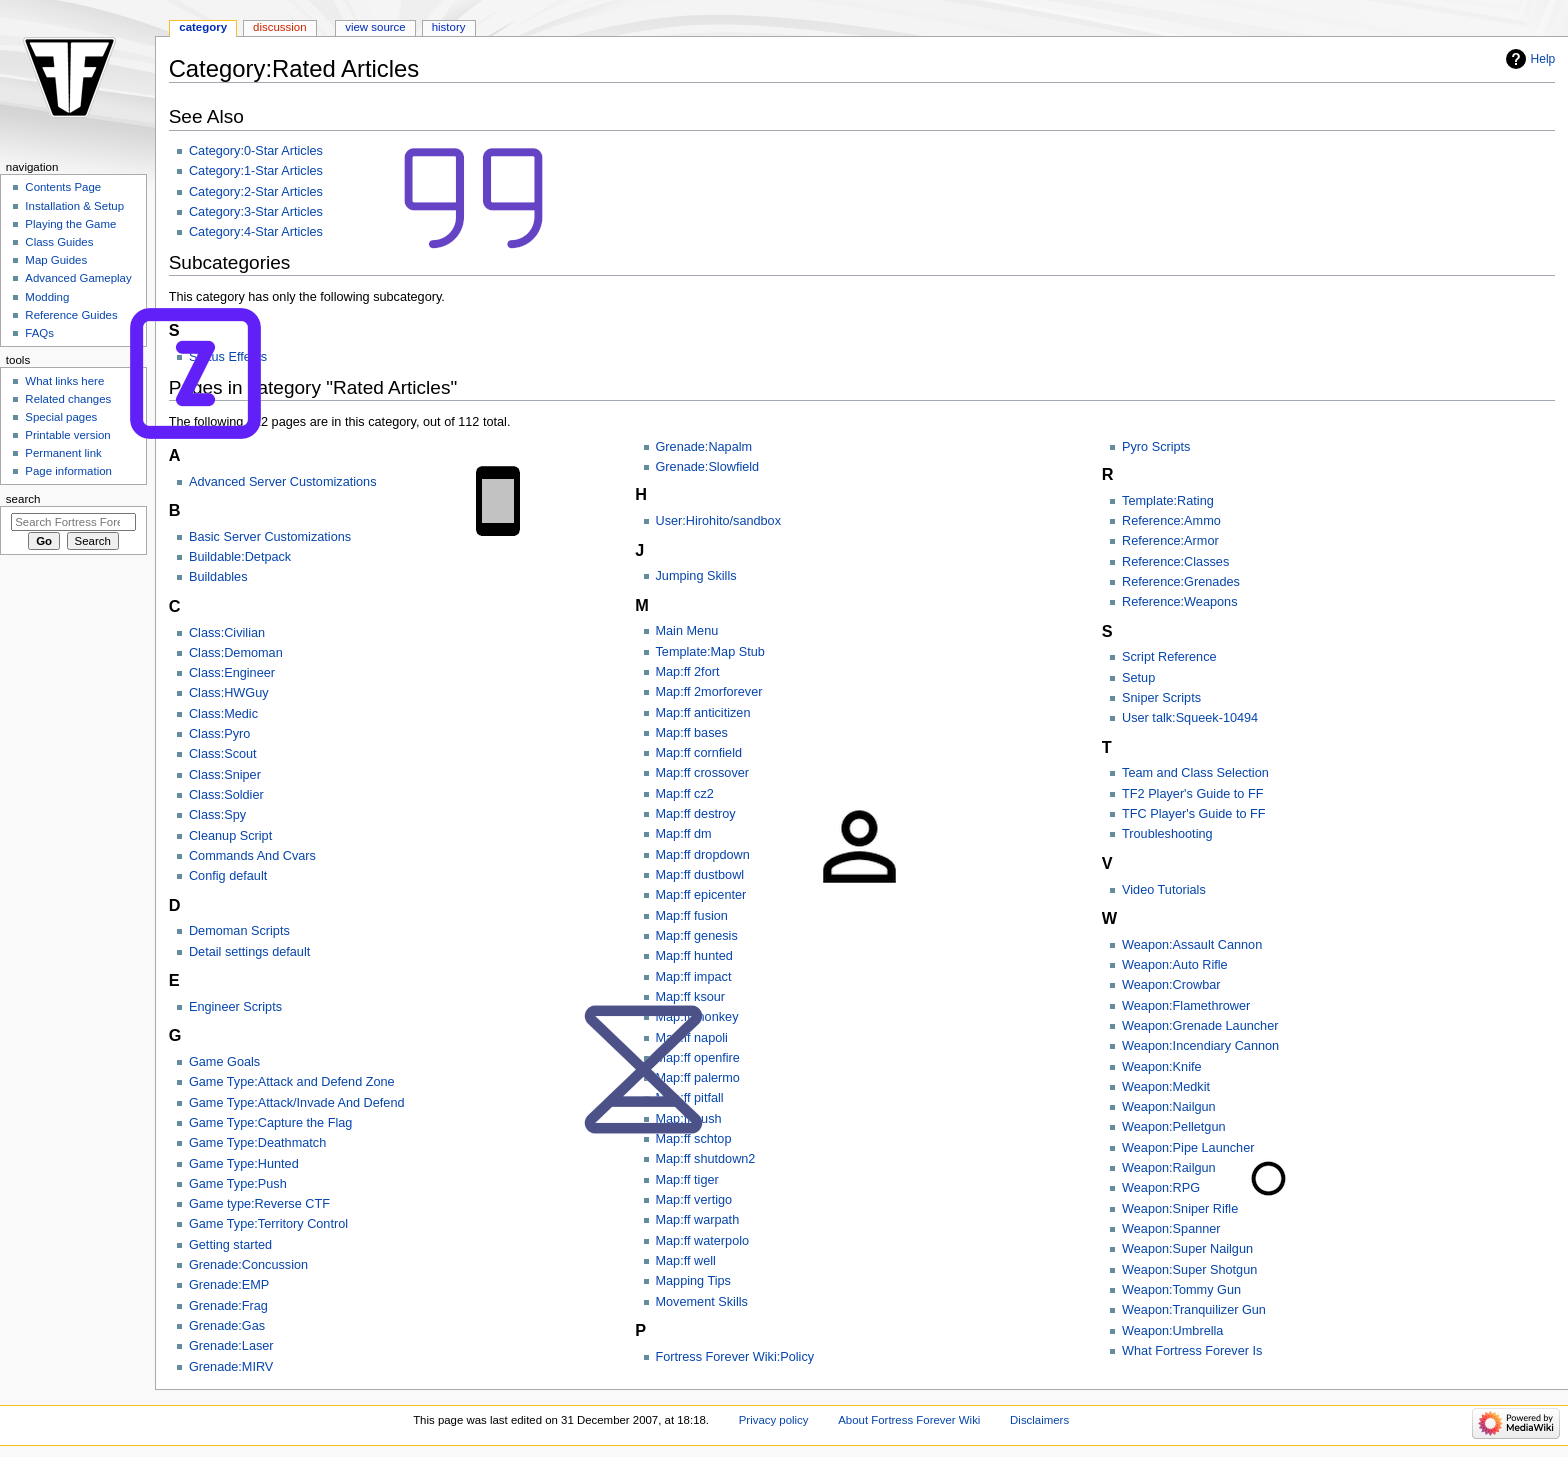 The width and height of the screenshot is (1568, 1457). What do you see at coordinates (1268, 1178) in the screenshot?
I see `indicates an unselected or inactive radio button option` at bounding box center [1268, 1178].